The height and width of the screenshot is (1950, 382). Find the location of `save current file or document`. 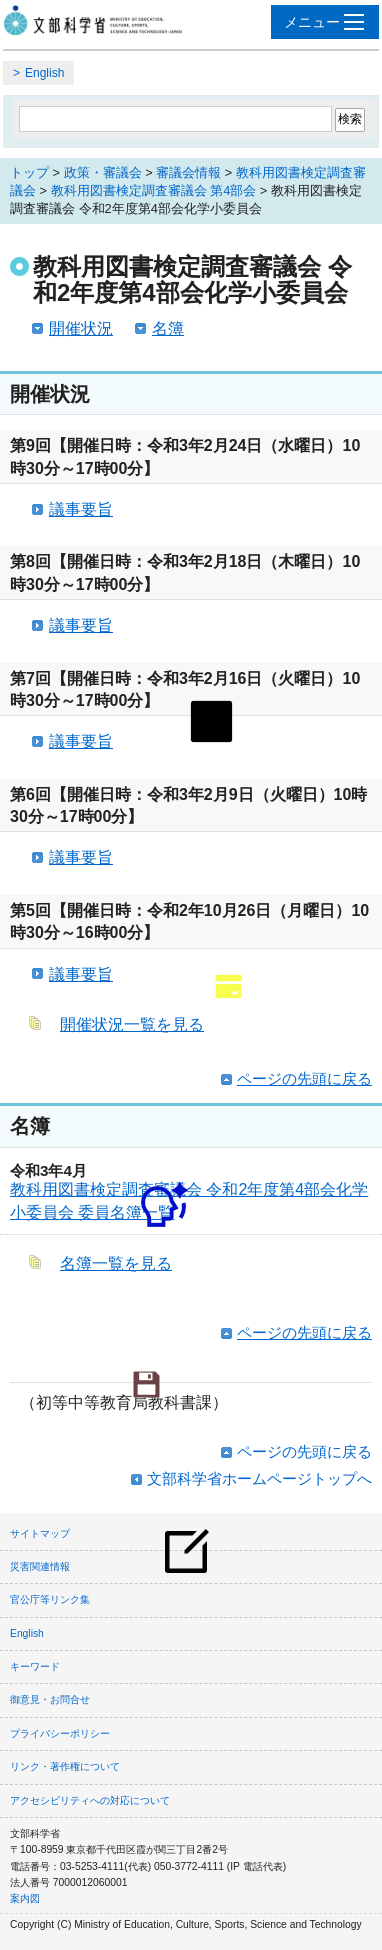

save current file or document is located at coordinates (146, 1384).